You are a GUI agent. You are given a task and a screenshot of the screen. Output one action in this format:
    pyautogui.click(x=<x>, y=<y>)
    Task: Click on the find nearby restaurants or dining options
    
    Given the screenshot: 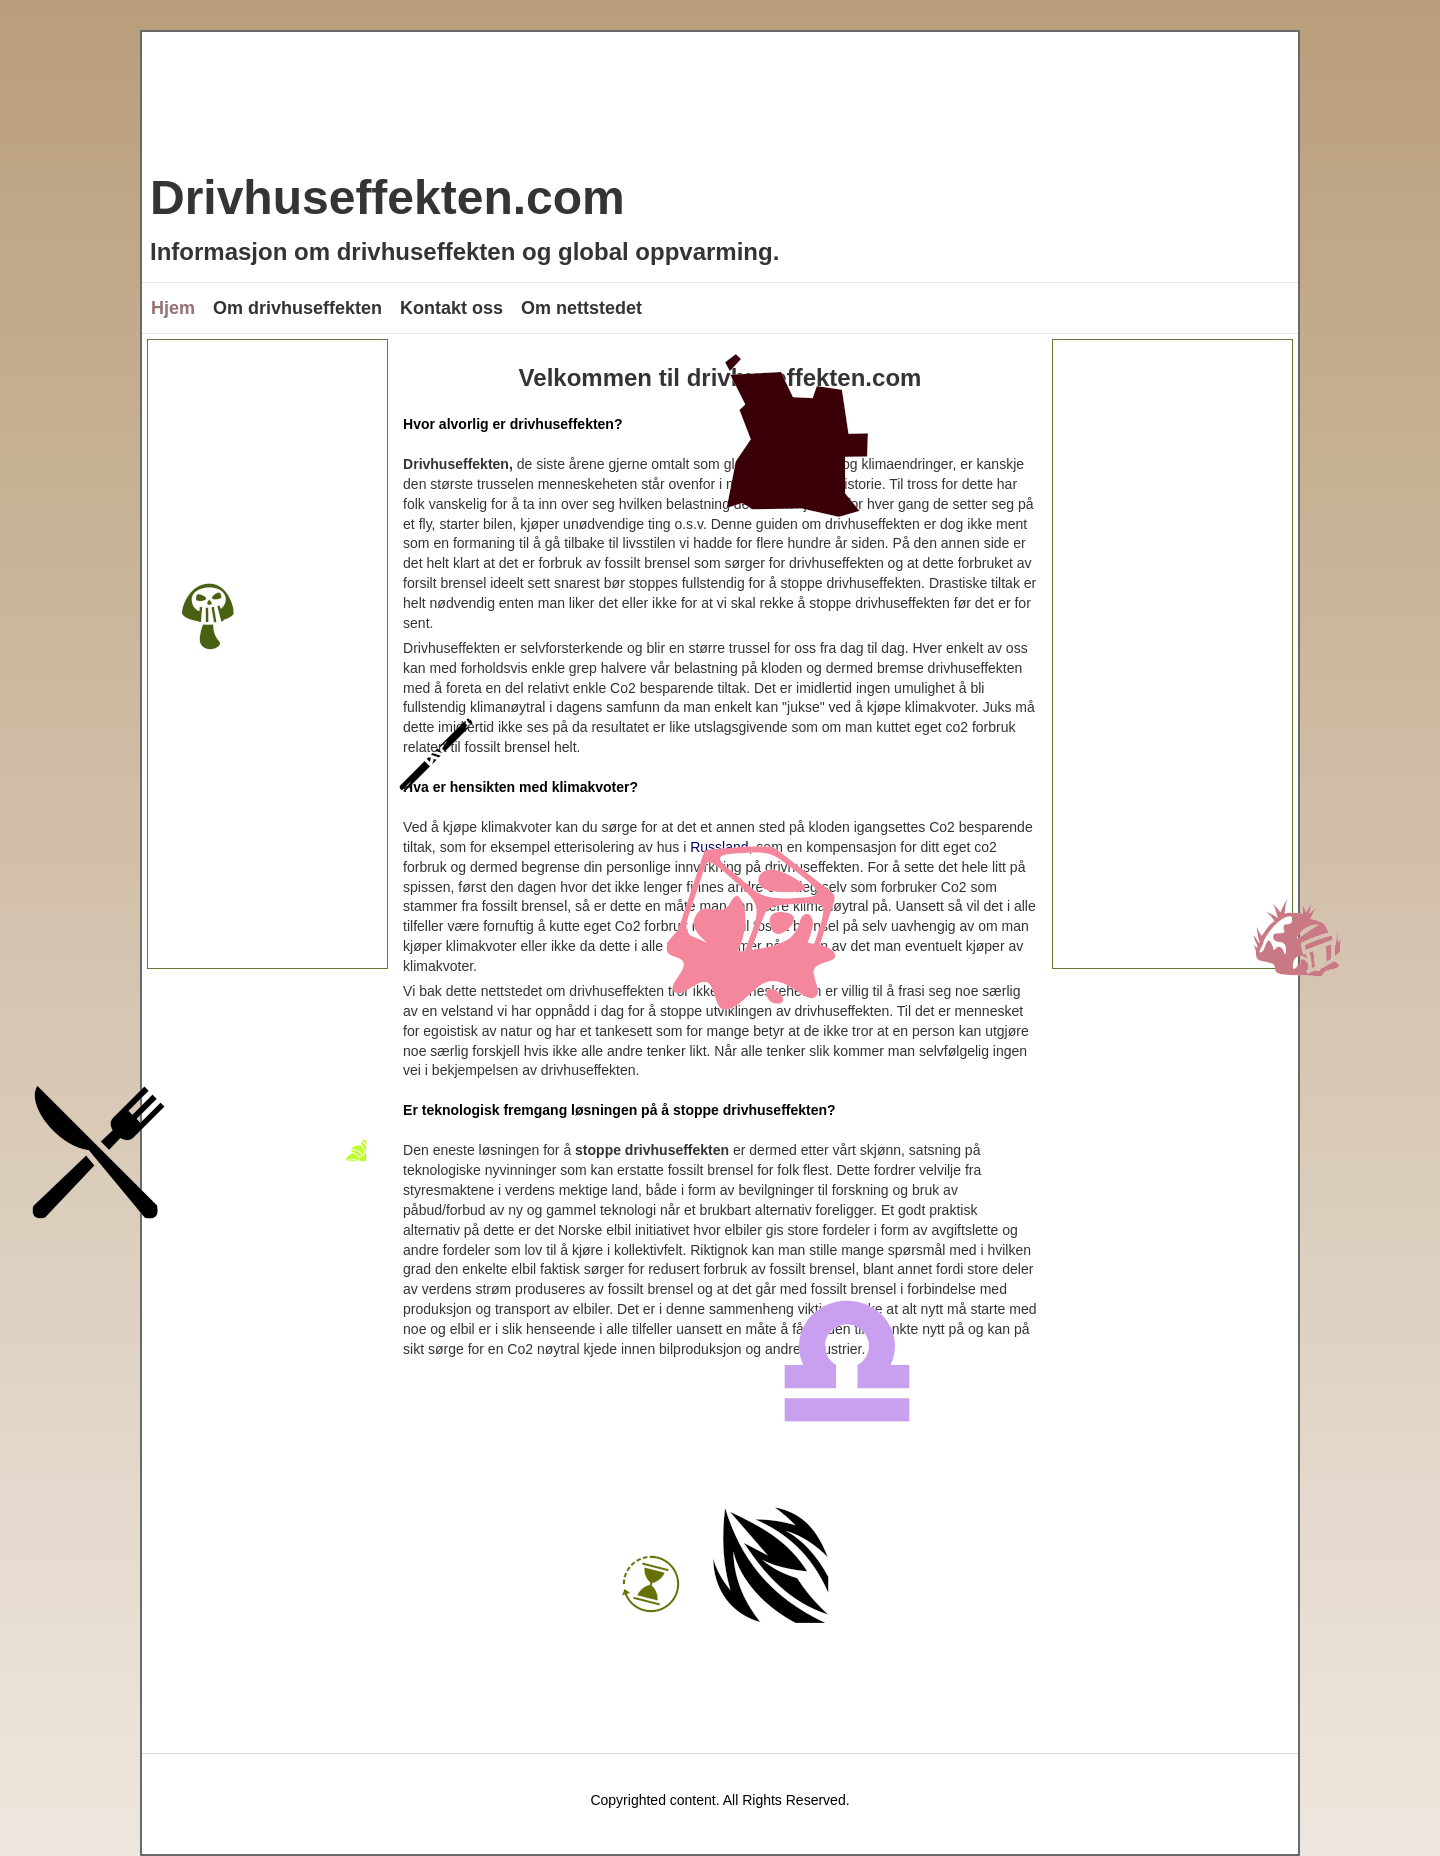 What is the action you would take?
    pyautogui.click(x=99, y=1151)
    